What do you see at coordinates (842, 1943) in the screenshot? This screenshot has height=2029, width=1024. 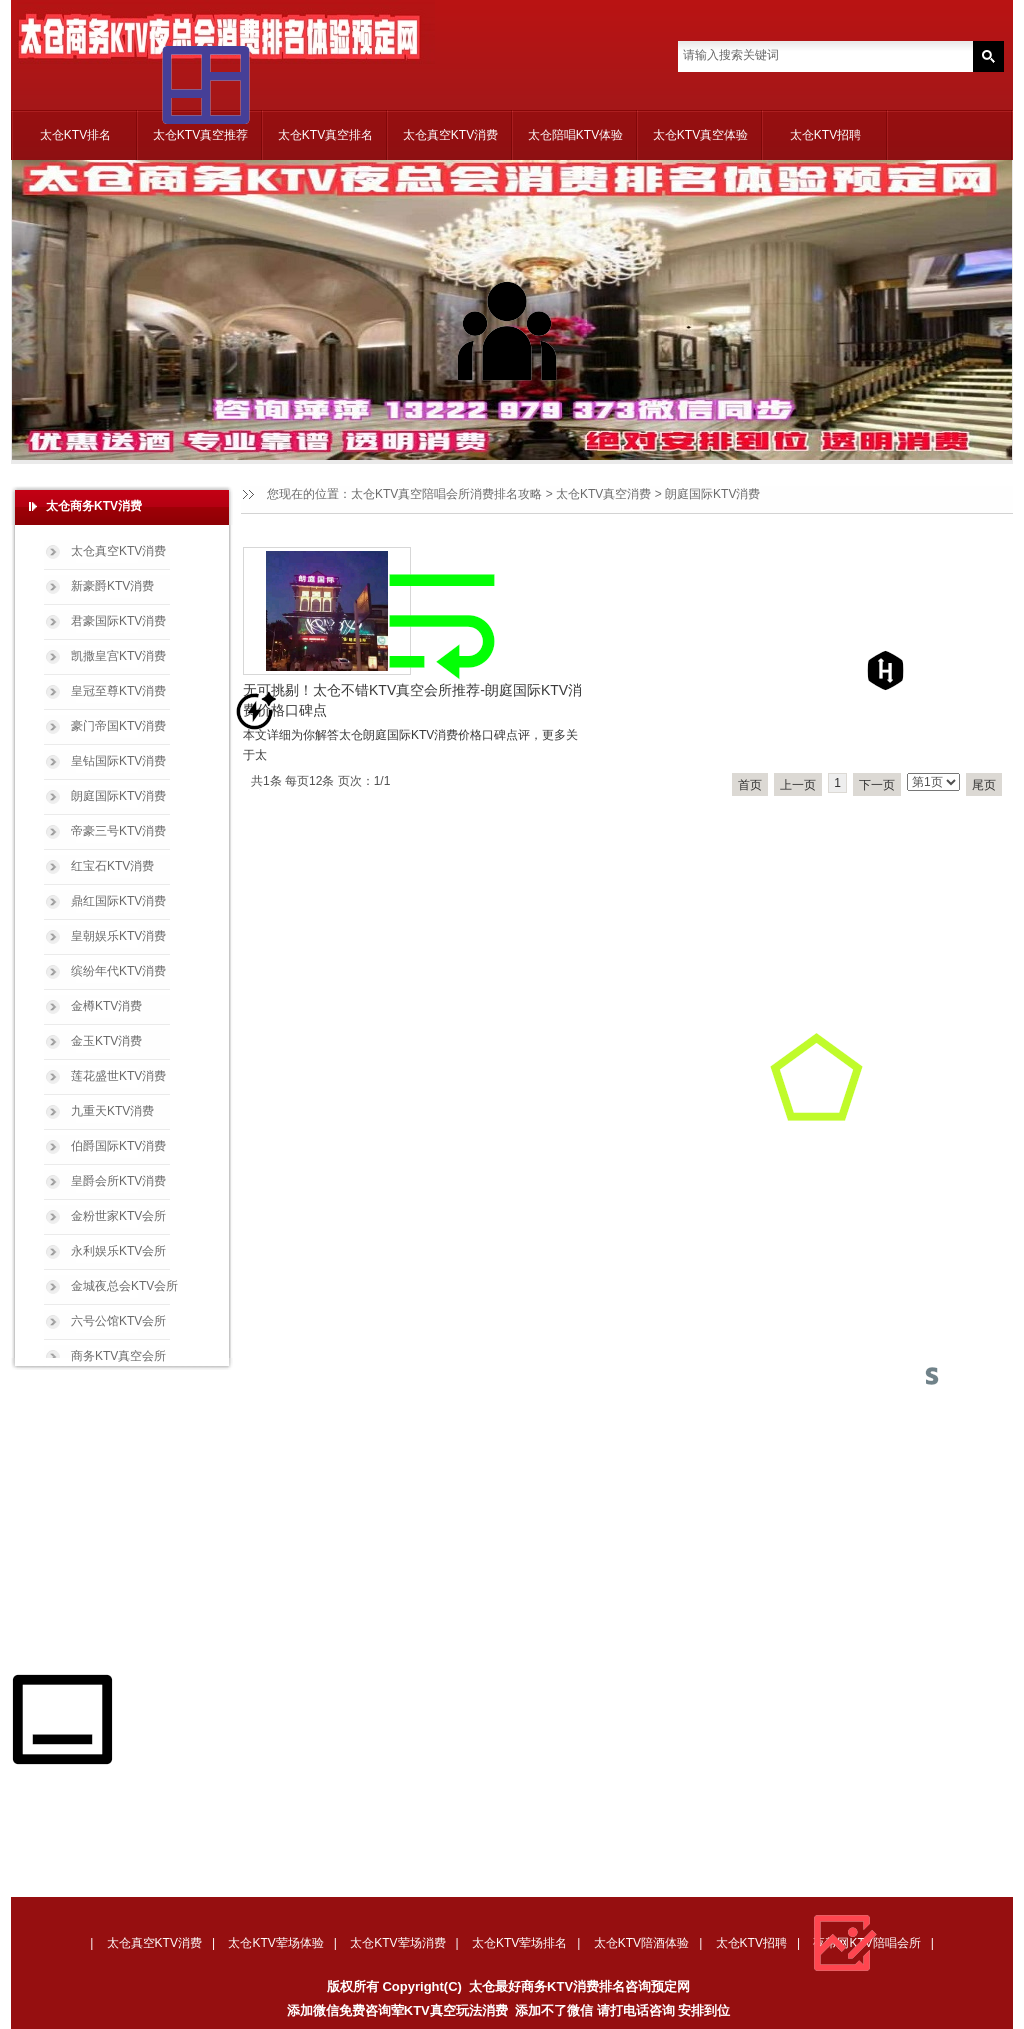 I see `edit or modify an image` at bounding box center [842, 1943].